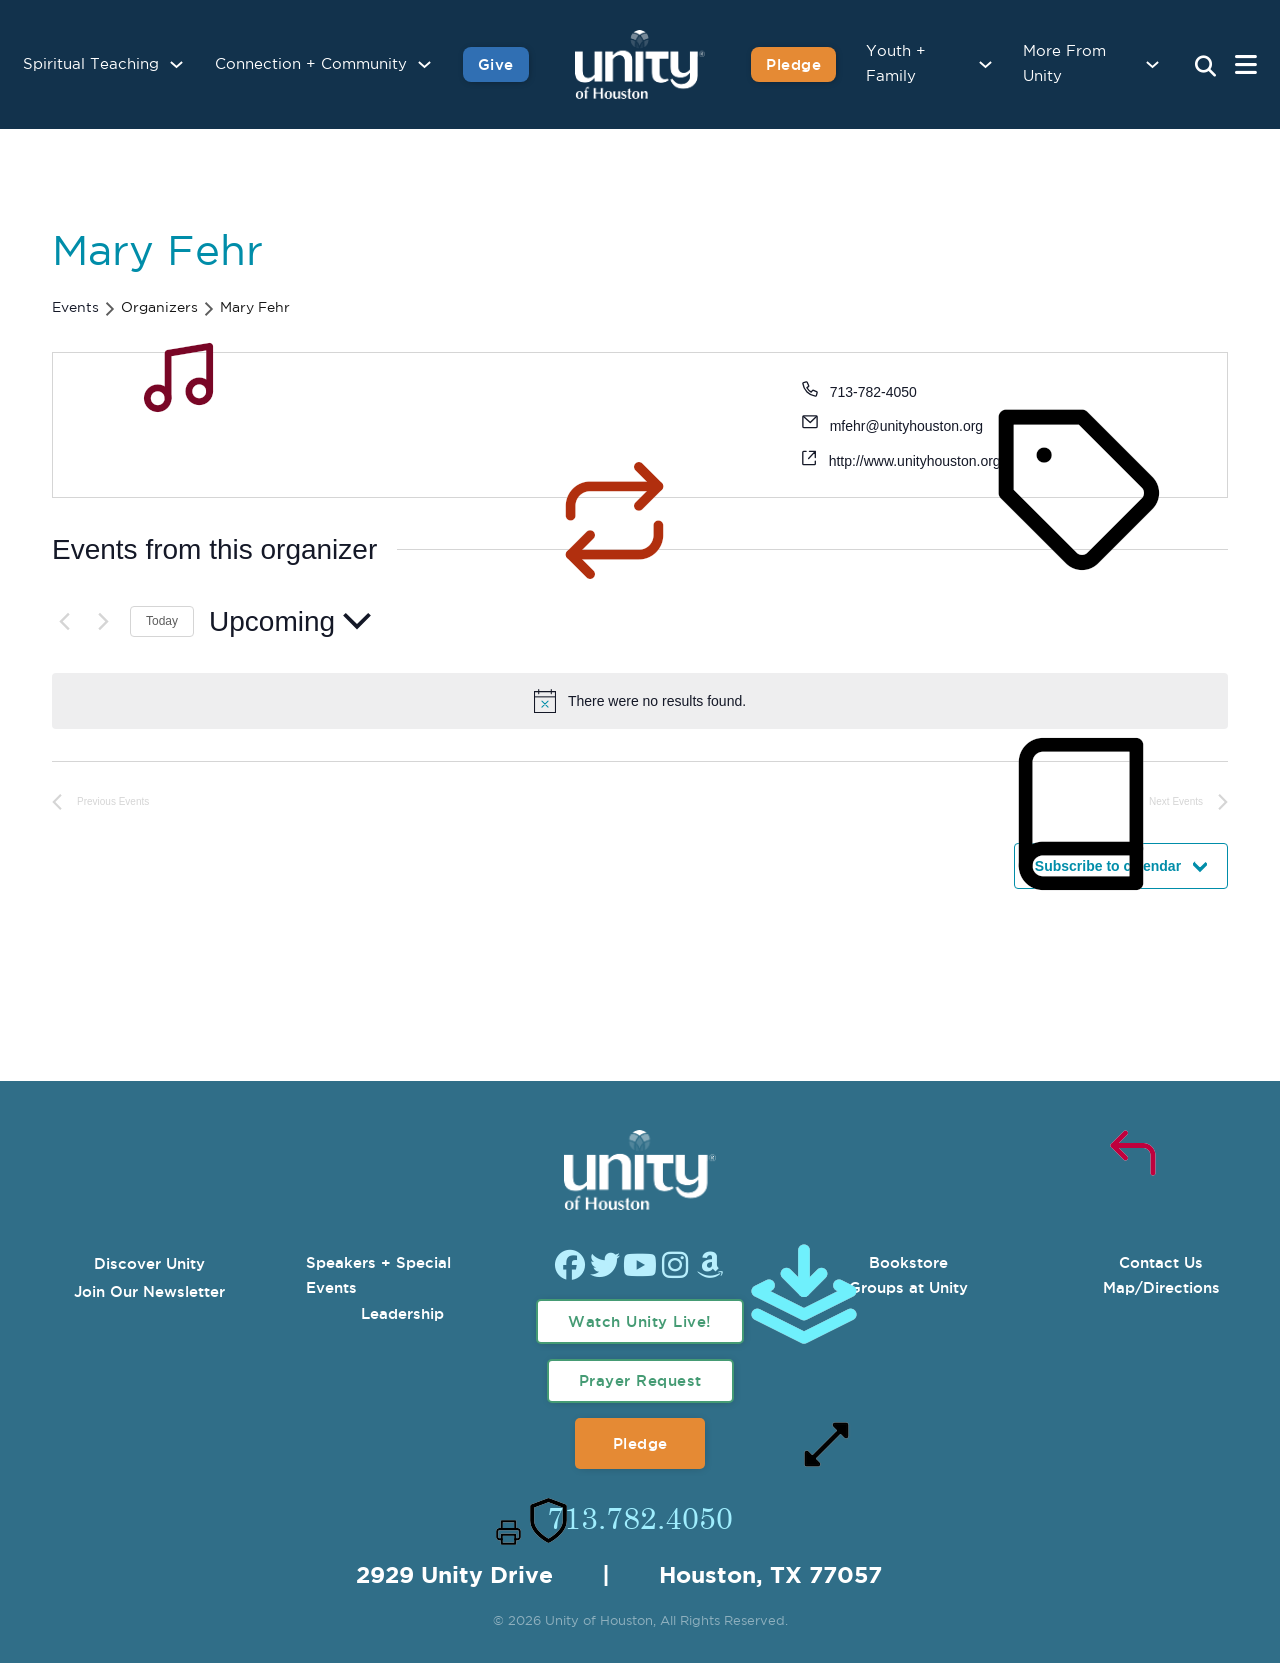 This screenshot has height=1663, width=1280. What do you see at coordinates (826, 1444) in the screenshot?
I see `expand to full screen` at bounding box center [826, 1444].